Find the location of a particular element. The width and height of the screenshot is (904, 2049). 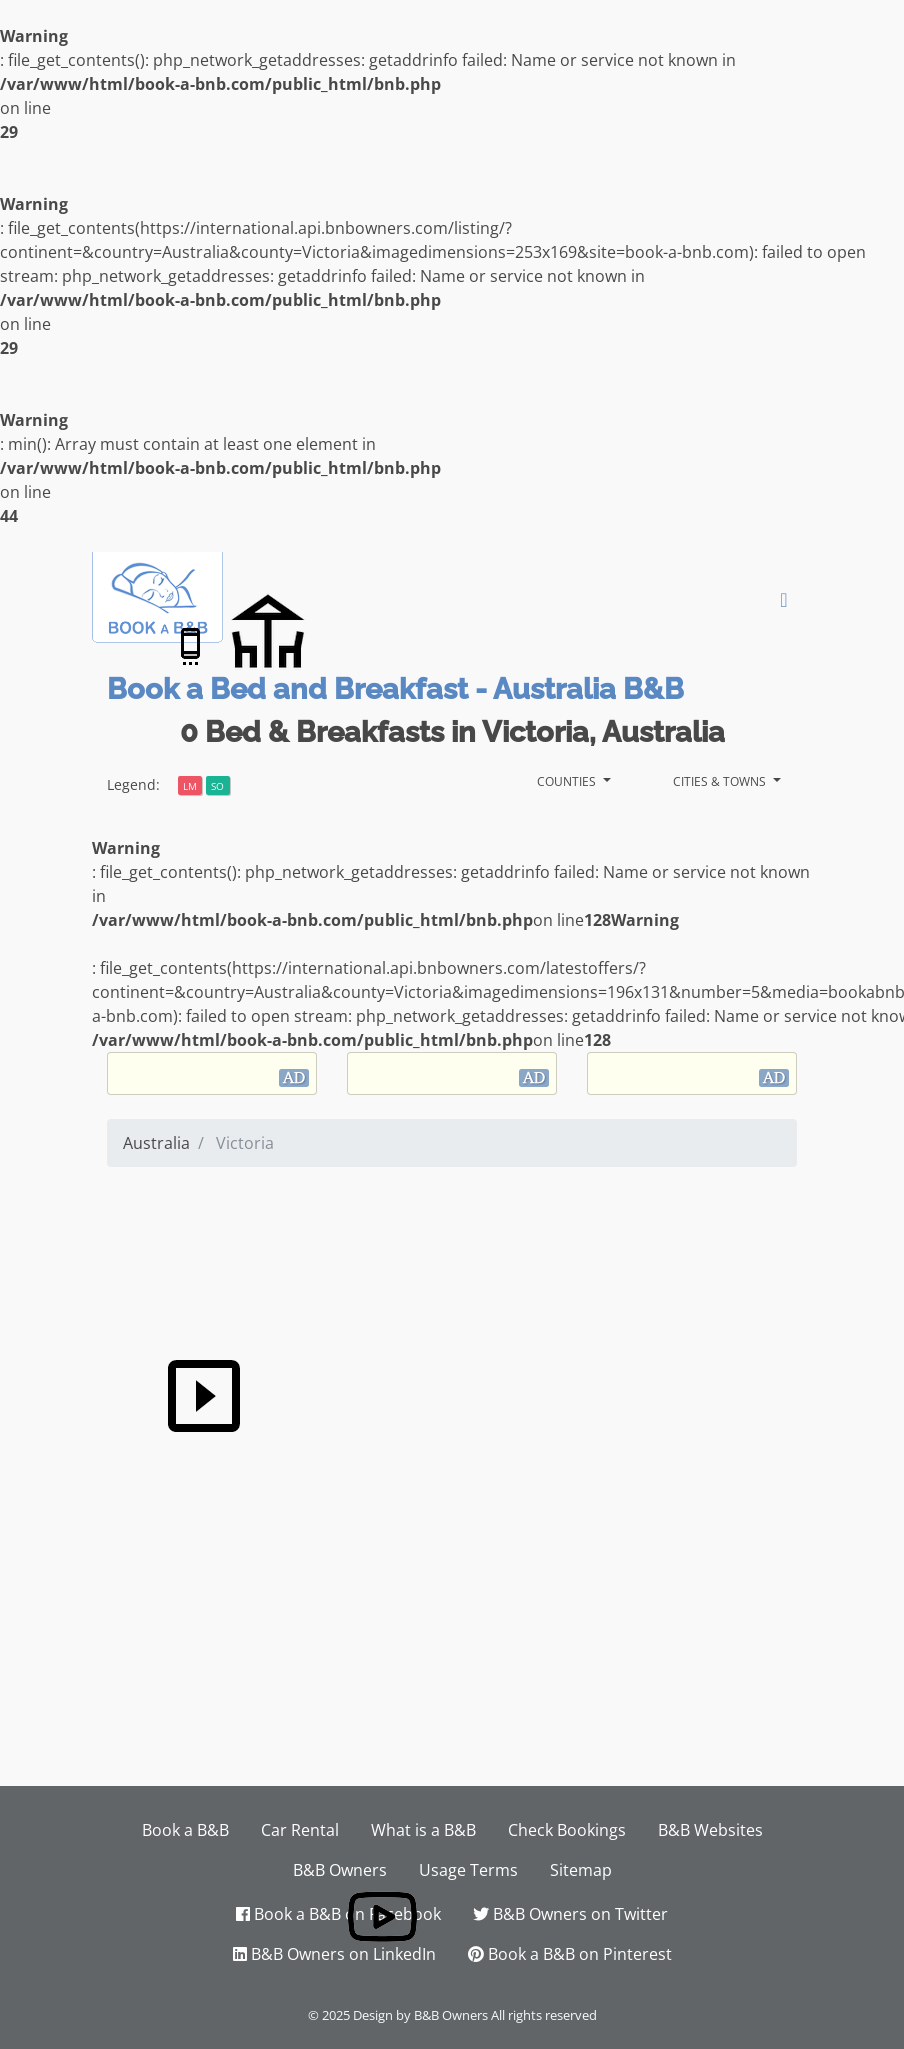

start a slideshow presentation is located at coordinates (204, 1396).